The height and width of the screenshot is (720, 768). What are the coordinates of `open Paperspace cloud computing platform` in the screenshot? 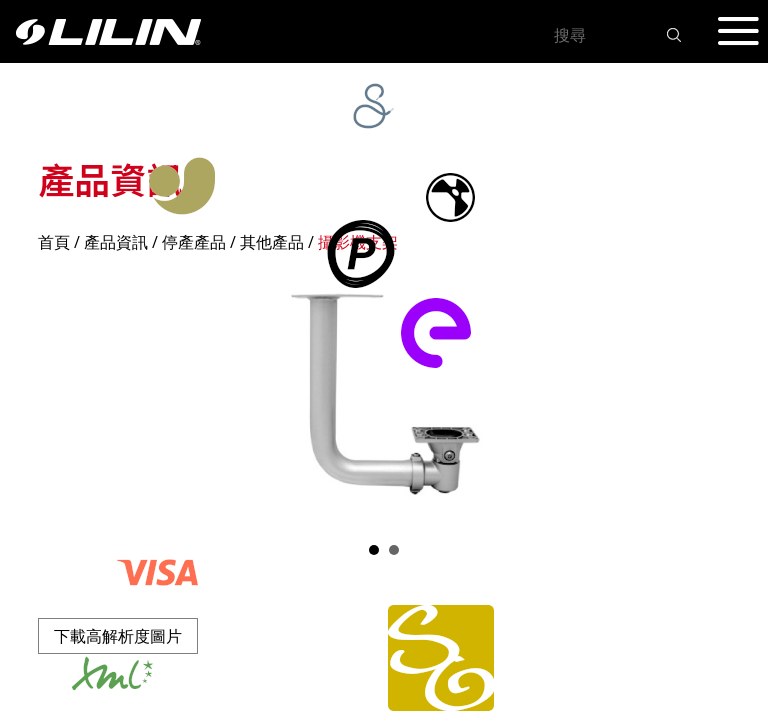 It's located at (361, 254).